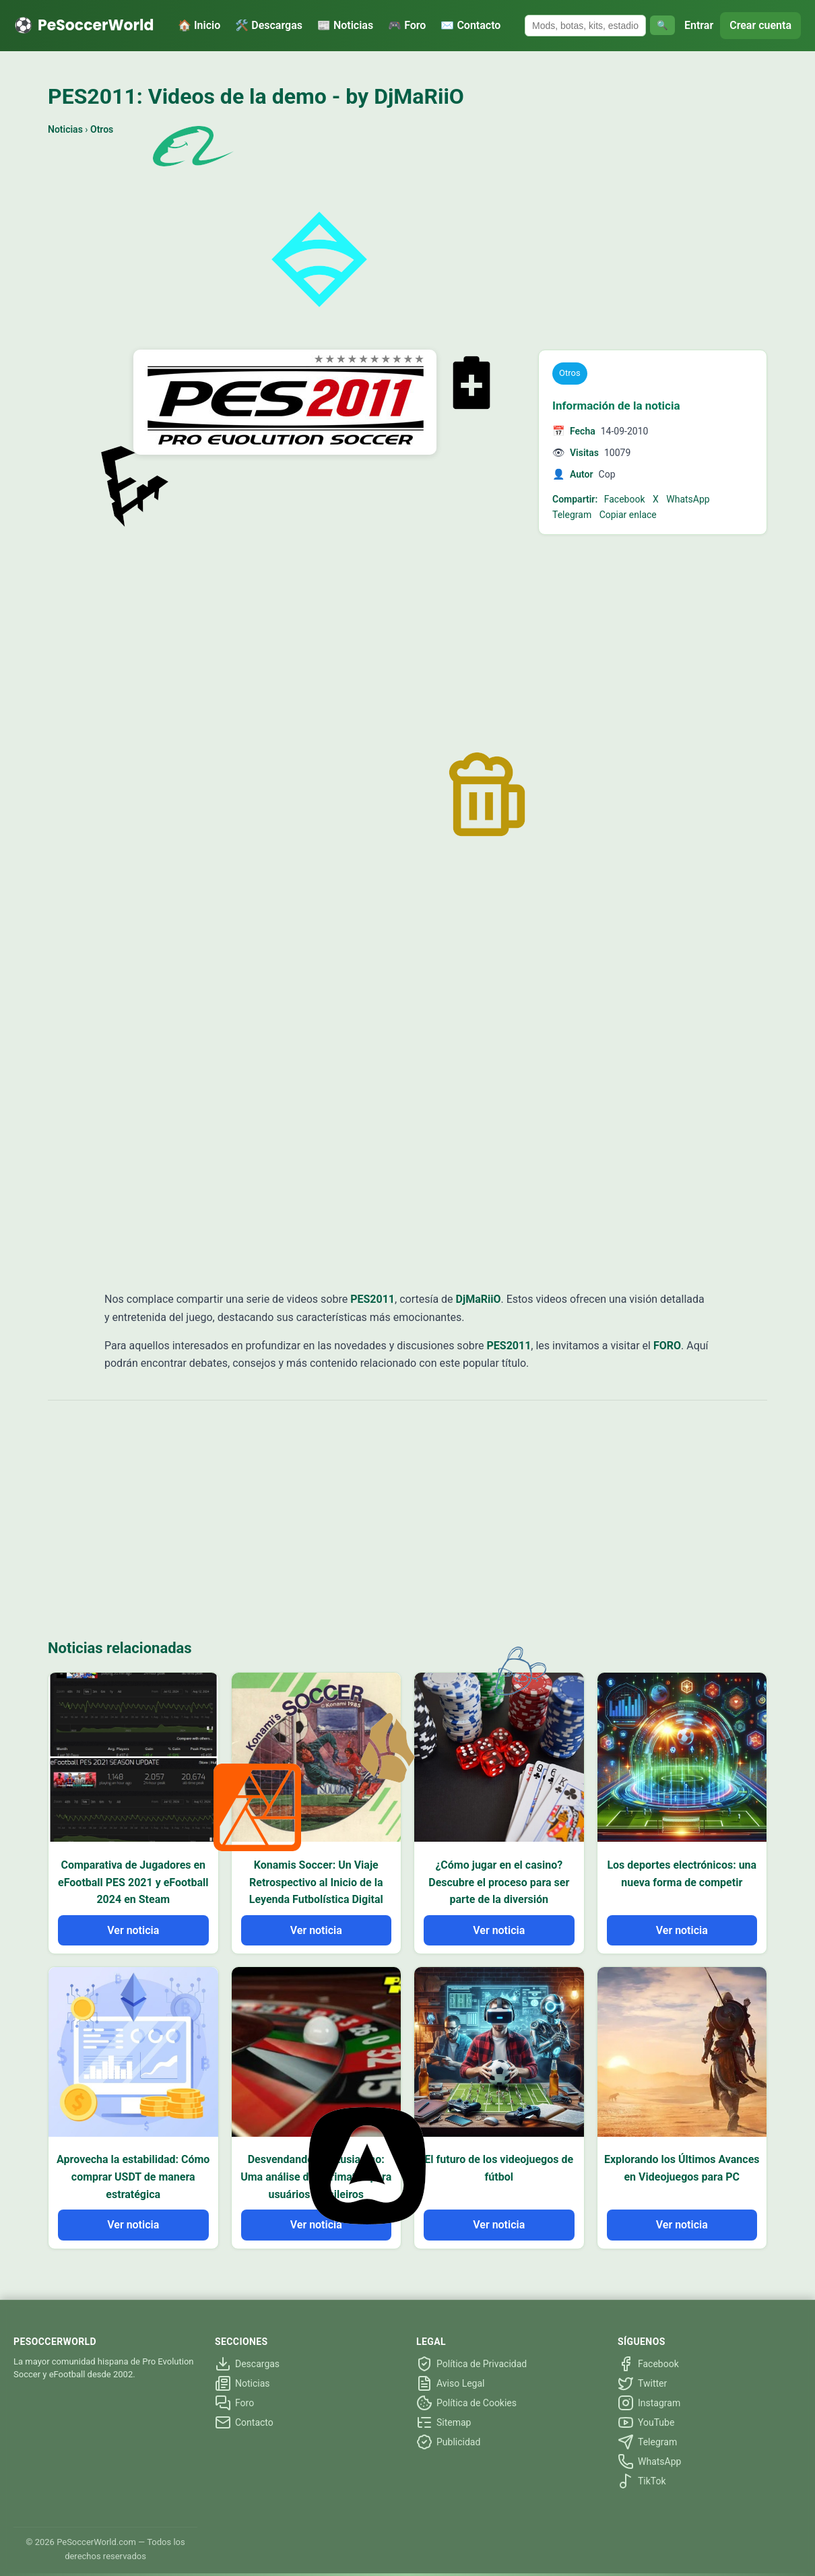 This screenshot has height=2576, width=815. I want to click on enable battery saver mode, so click(471, 383).